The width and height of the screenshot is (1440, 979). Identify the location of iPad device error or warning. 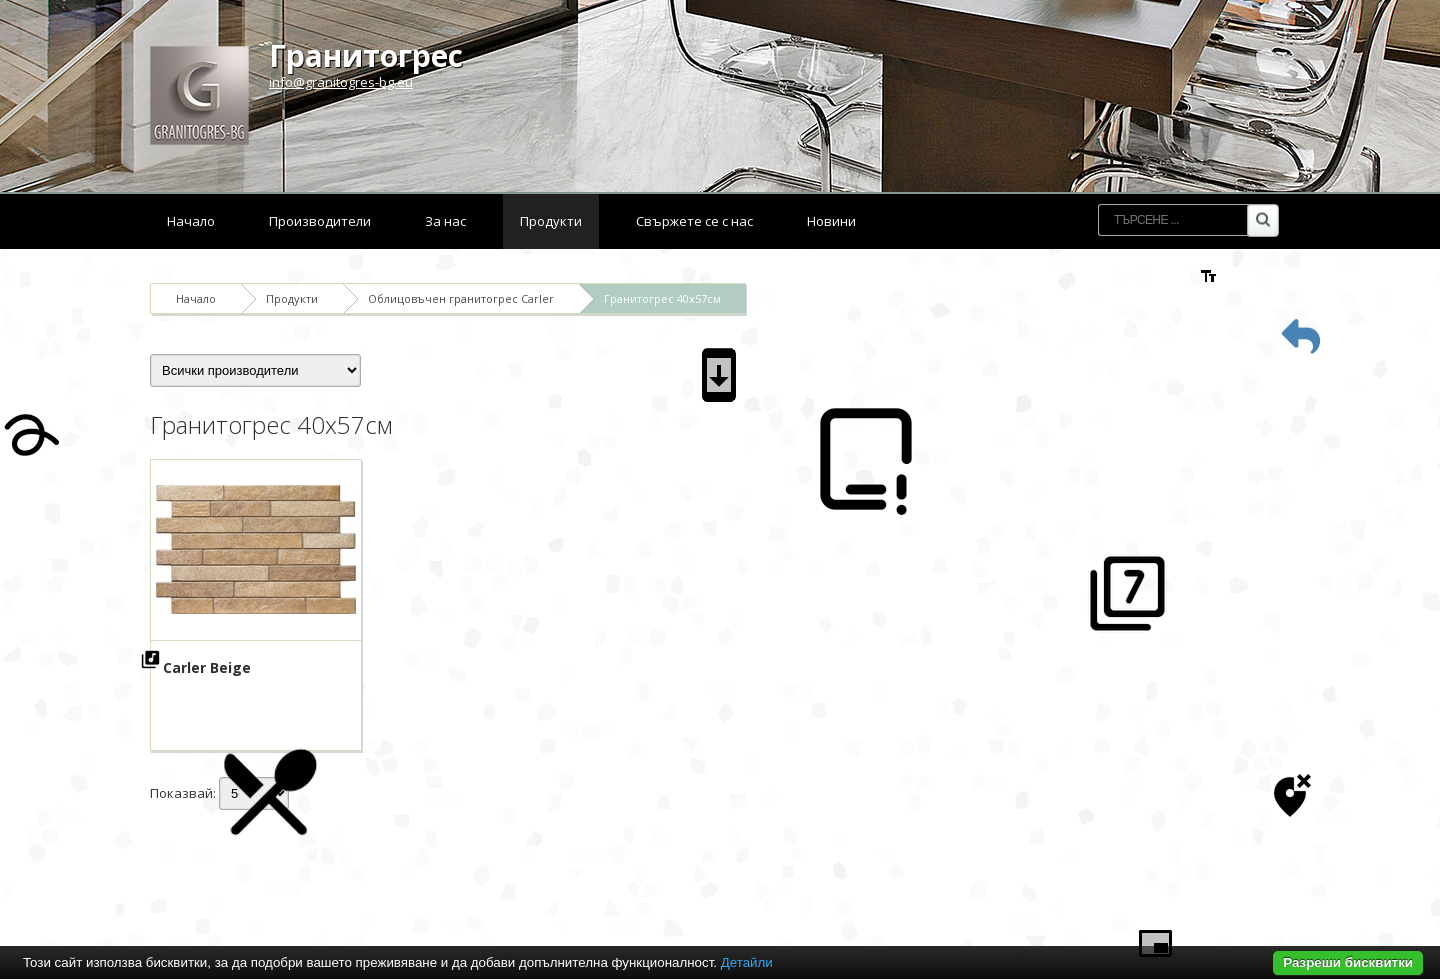
(866, 459).